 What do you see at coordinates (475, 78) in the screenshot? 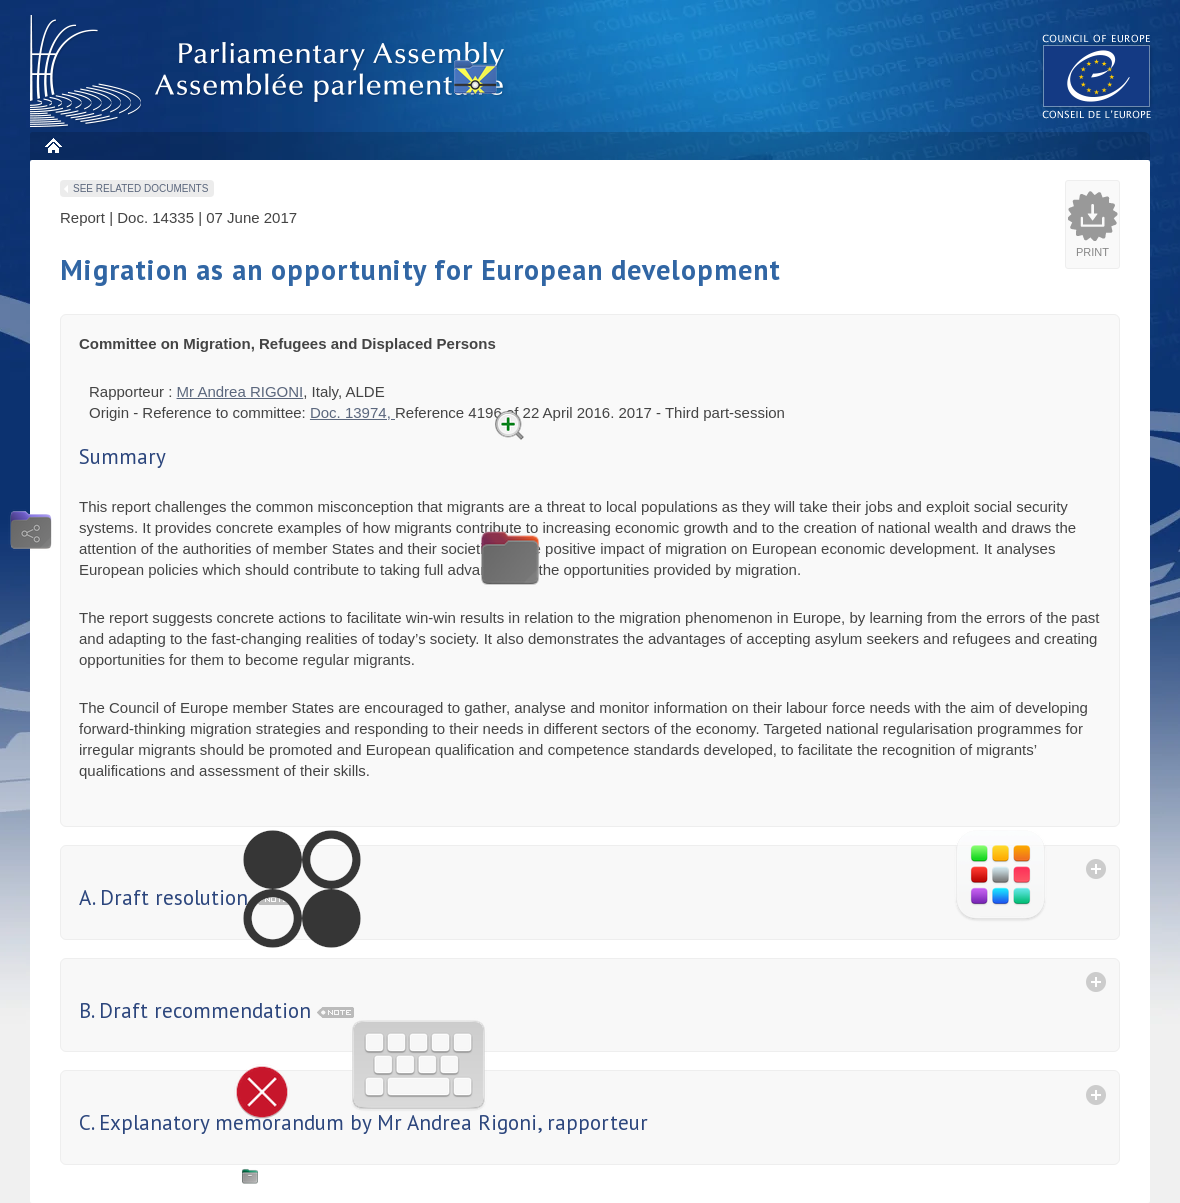
I see `open pokémon quick ball themed folder` at bounding box center [475, 78].